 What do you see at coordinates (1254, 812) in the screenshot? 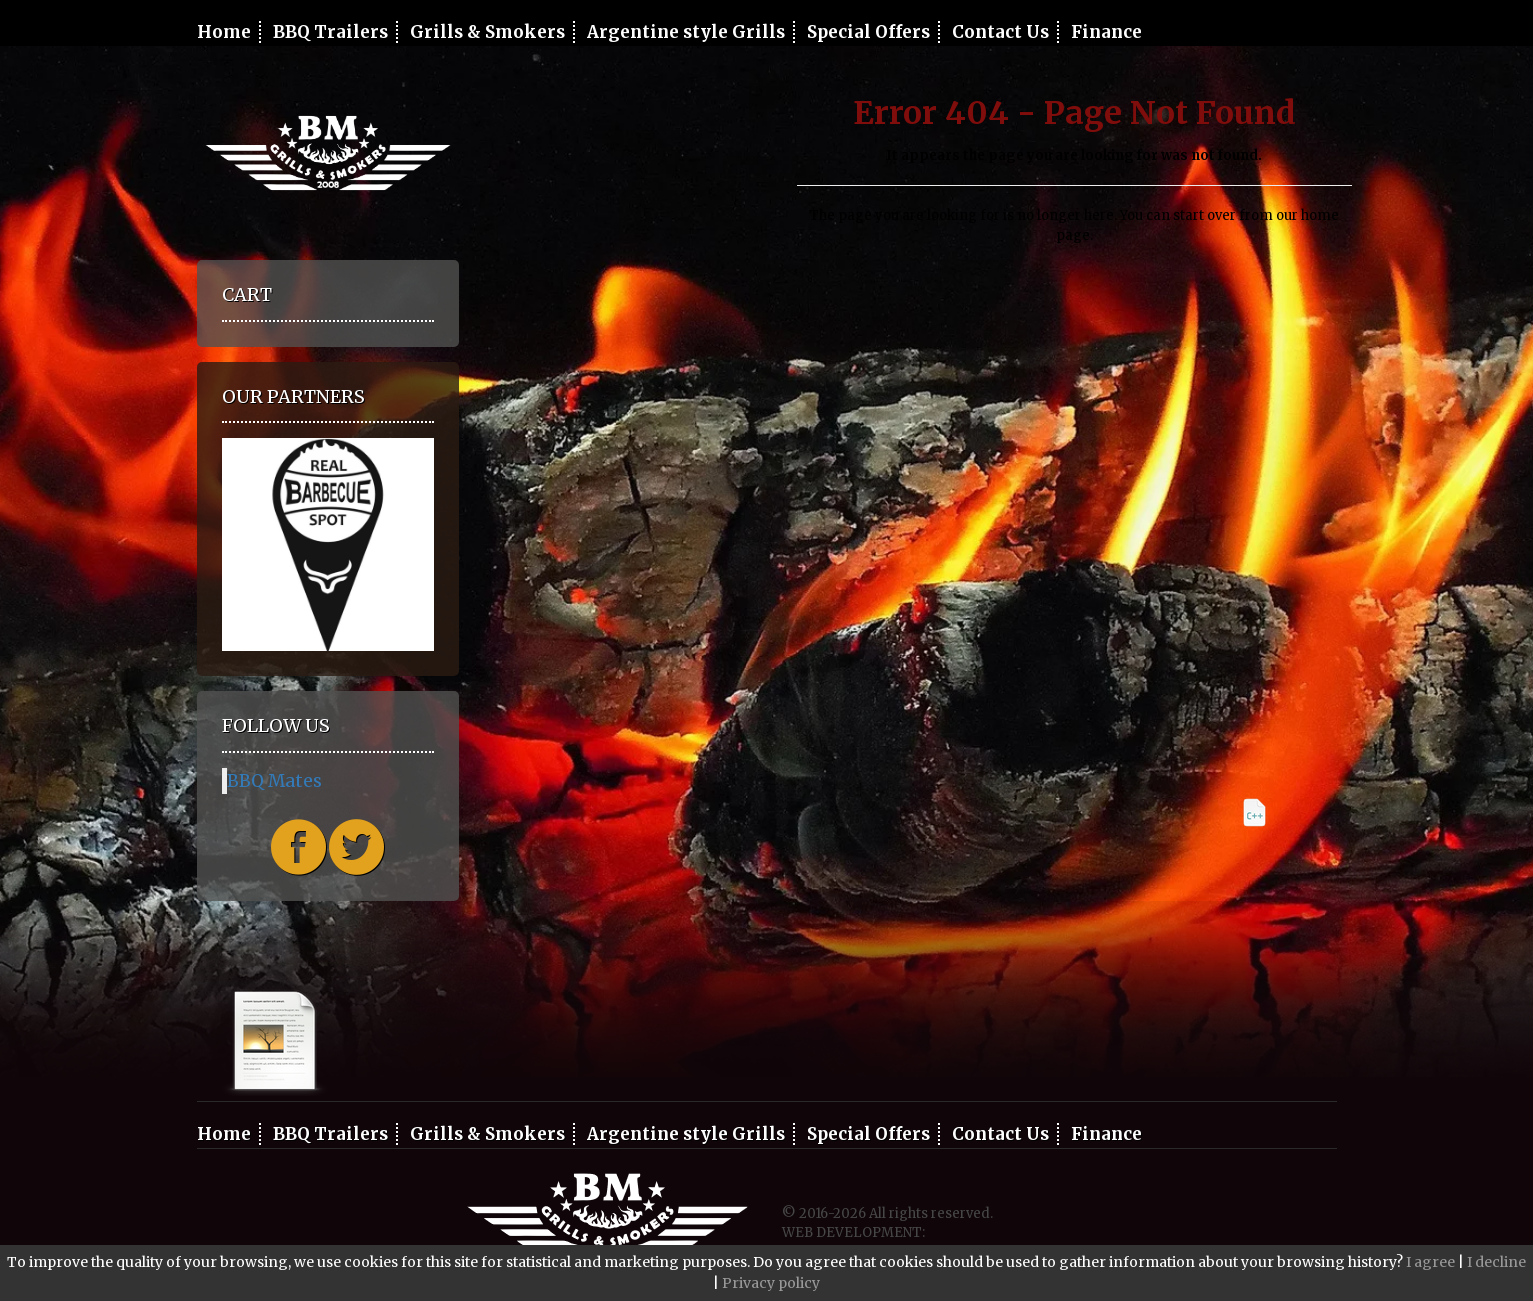
I see `a C++ source code file` at bounding box center [1254, 812].